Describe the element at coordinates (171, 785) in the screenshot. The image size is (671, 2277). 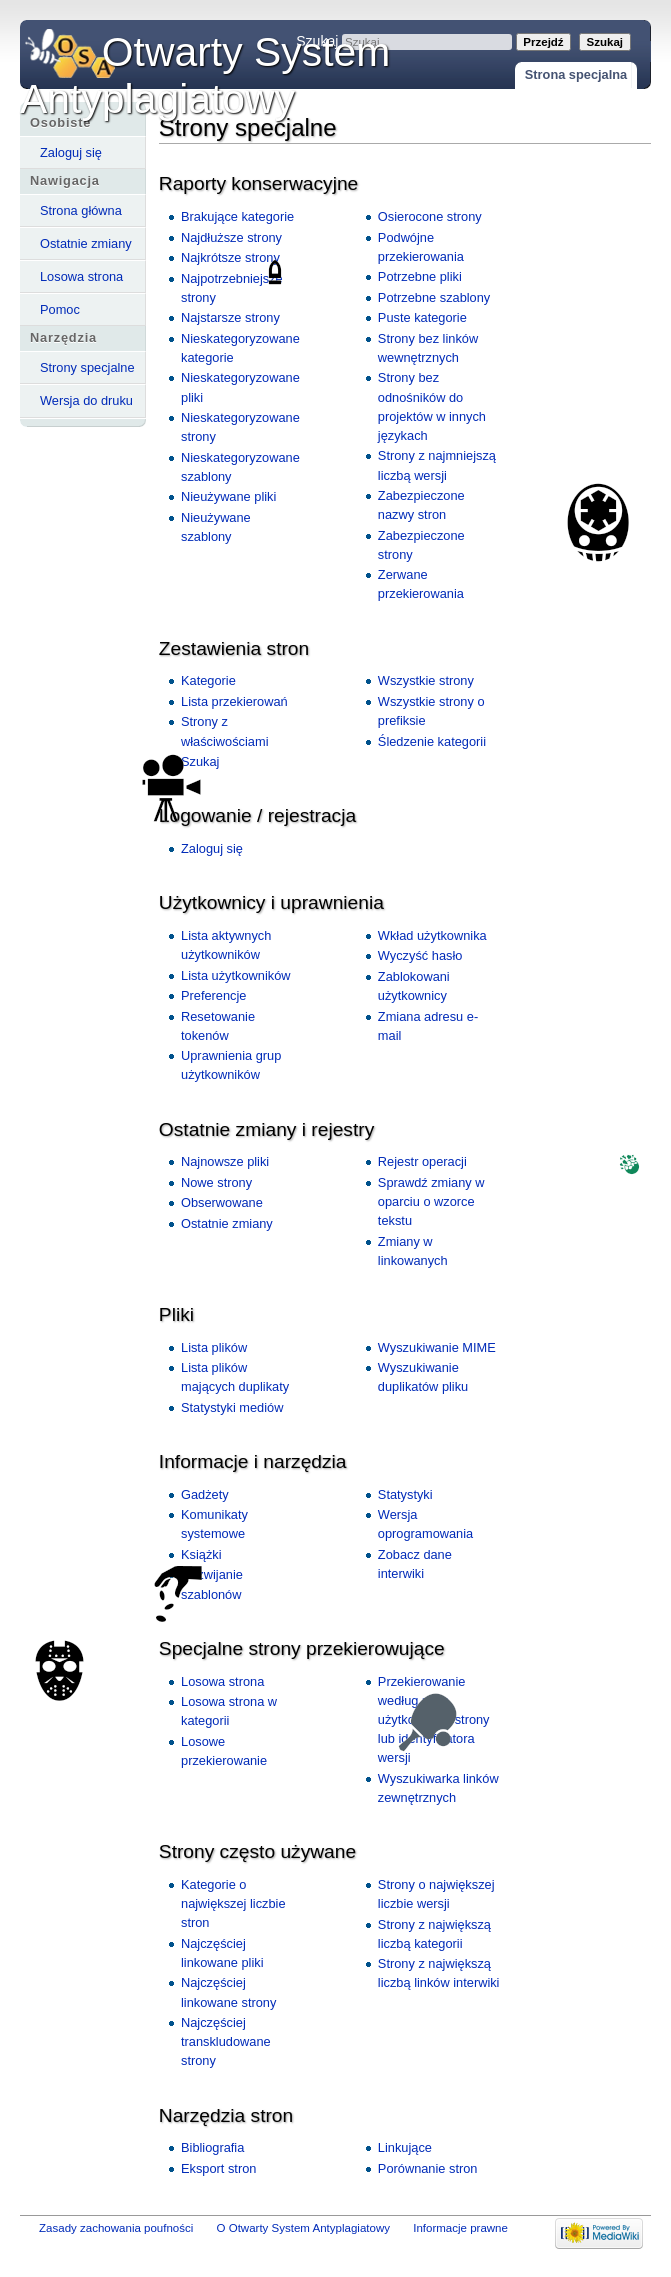
I see `access video or movie content` at that location.